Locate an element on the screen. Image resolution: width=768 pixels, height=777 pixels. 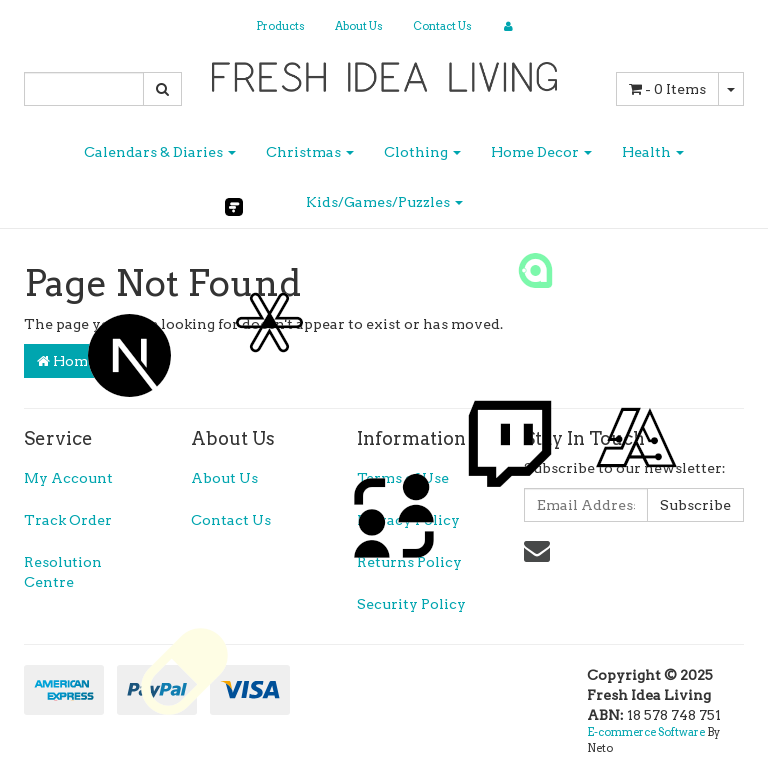
visit The Algorithms website or repository is located at coordinates (636, 437).